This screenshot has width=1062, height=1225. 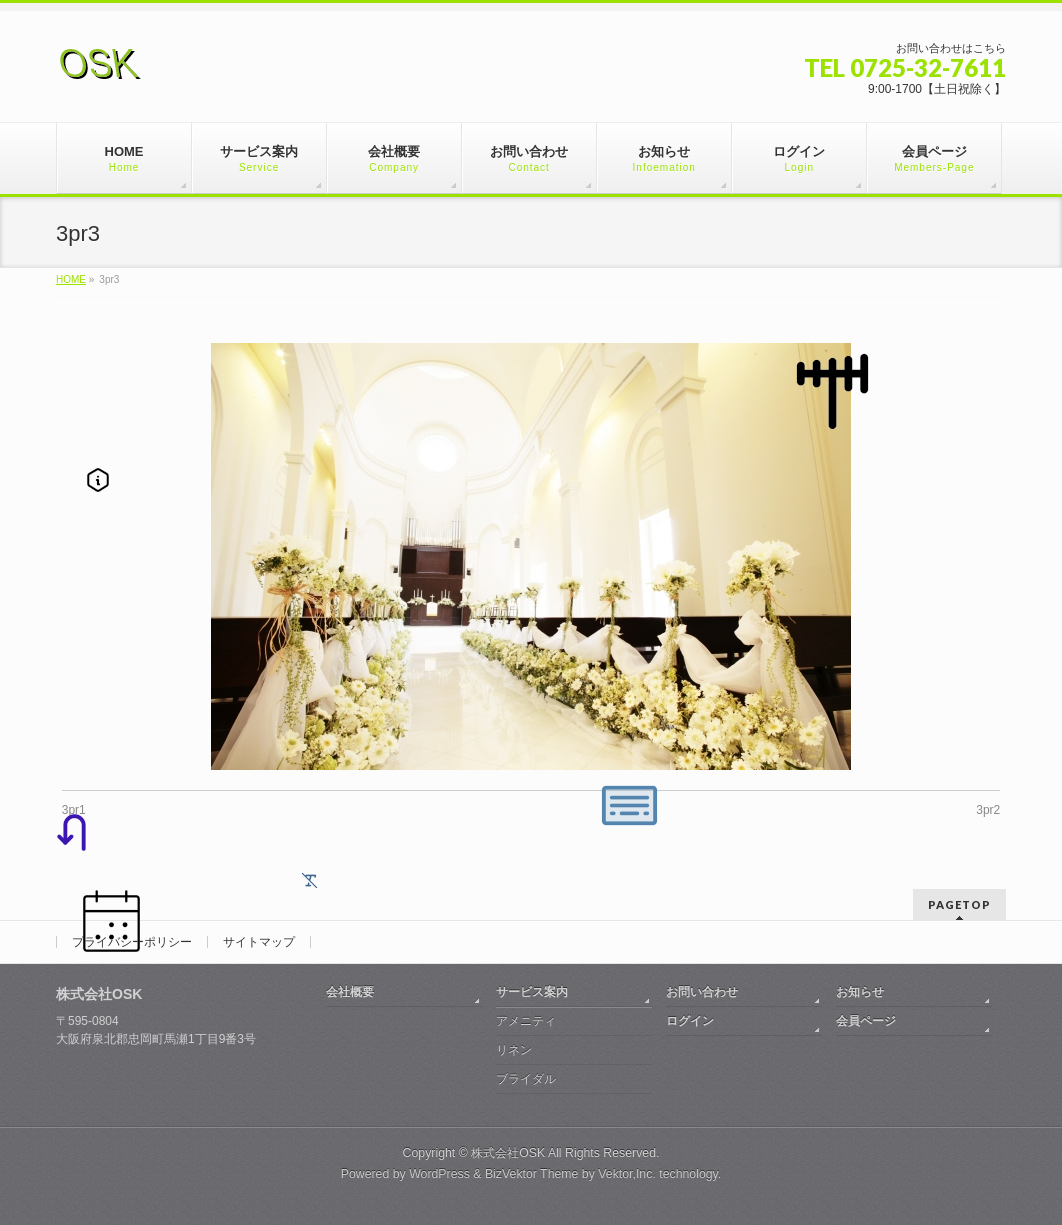 What do you see at coordinates (73, 832) in the screenshot?
I see `make a u-turn to the left` at bounding box center [73, 832].